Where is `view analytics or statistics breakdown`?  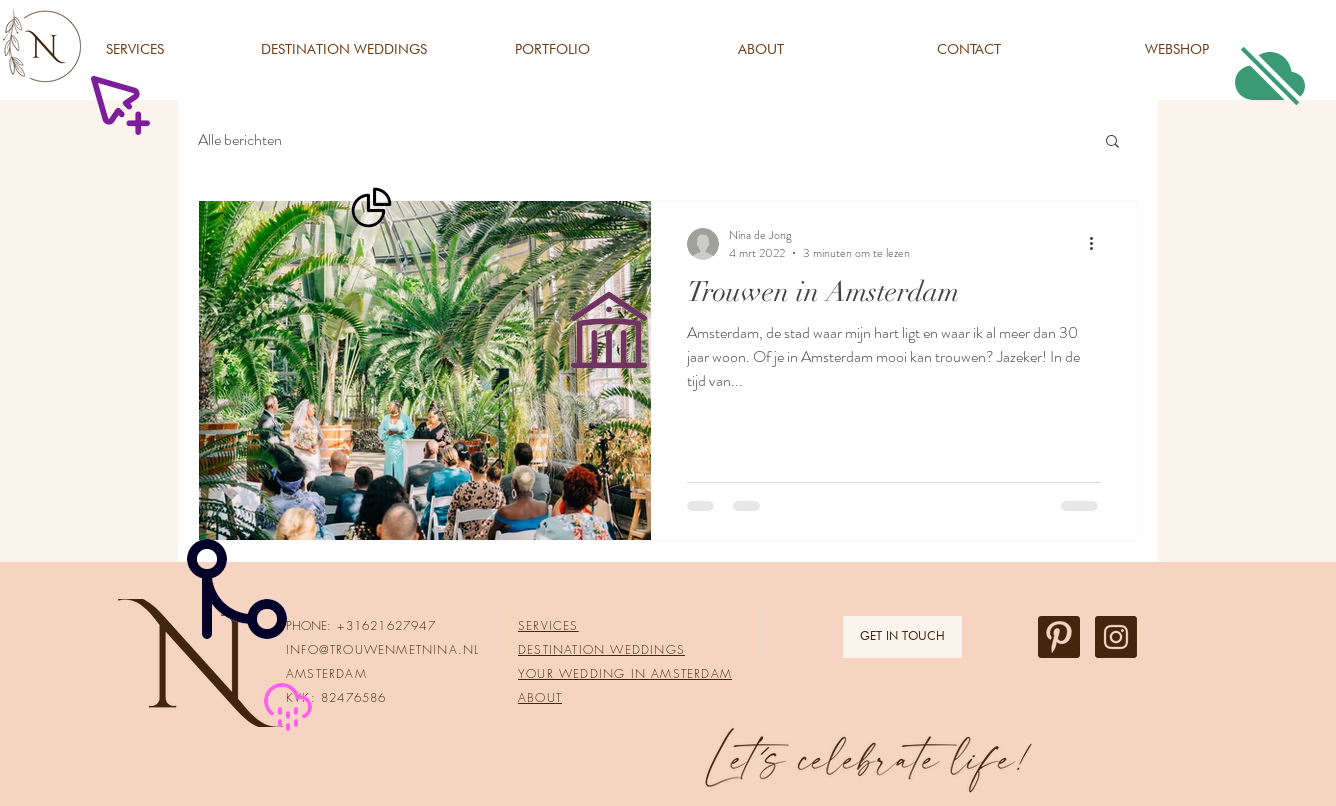 view analytics or statistics breakdown is located at coordinates (371, 207).